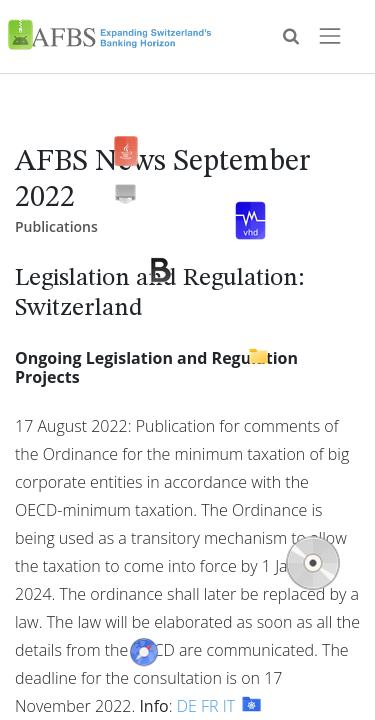 The width and height of the screenshot is (375, 720). What do you see at coordinates (258, 356) in the screenshot?
I see `open a folder to view its contents` at bounding box center [258, 356].